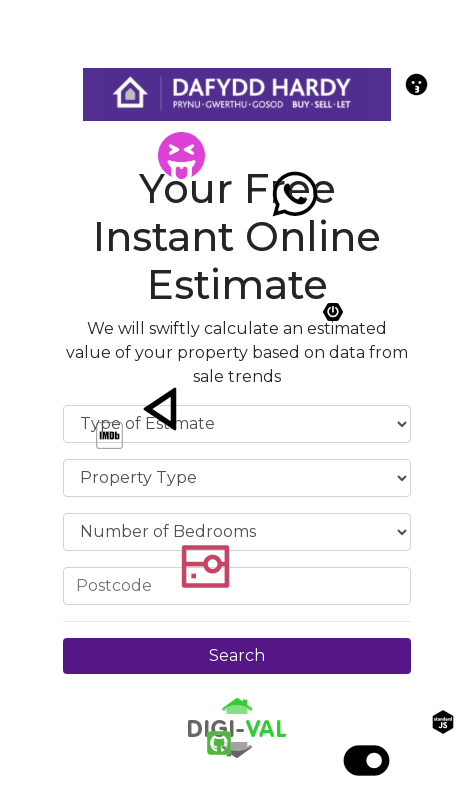 The width and height of the screenshot is (474, 806). I want to click on start a presentation or slideshow, so click(205, 566).